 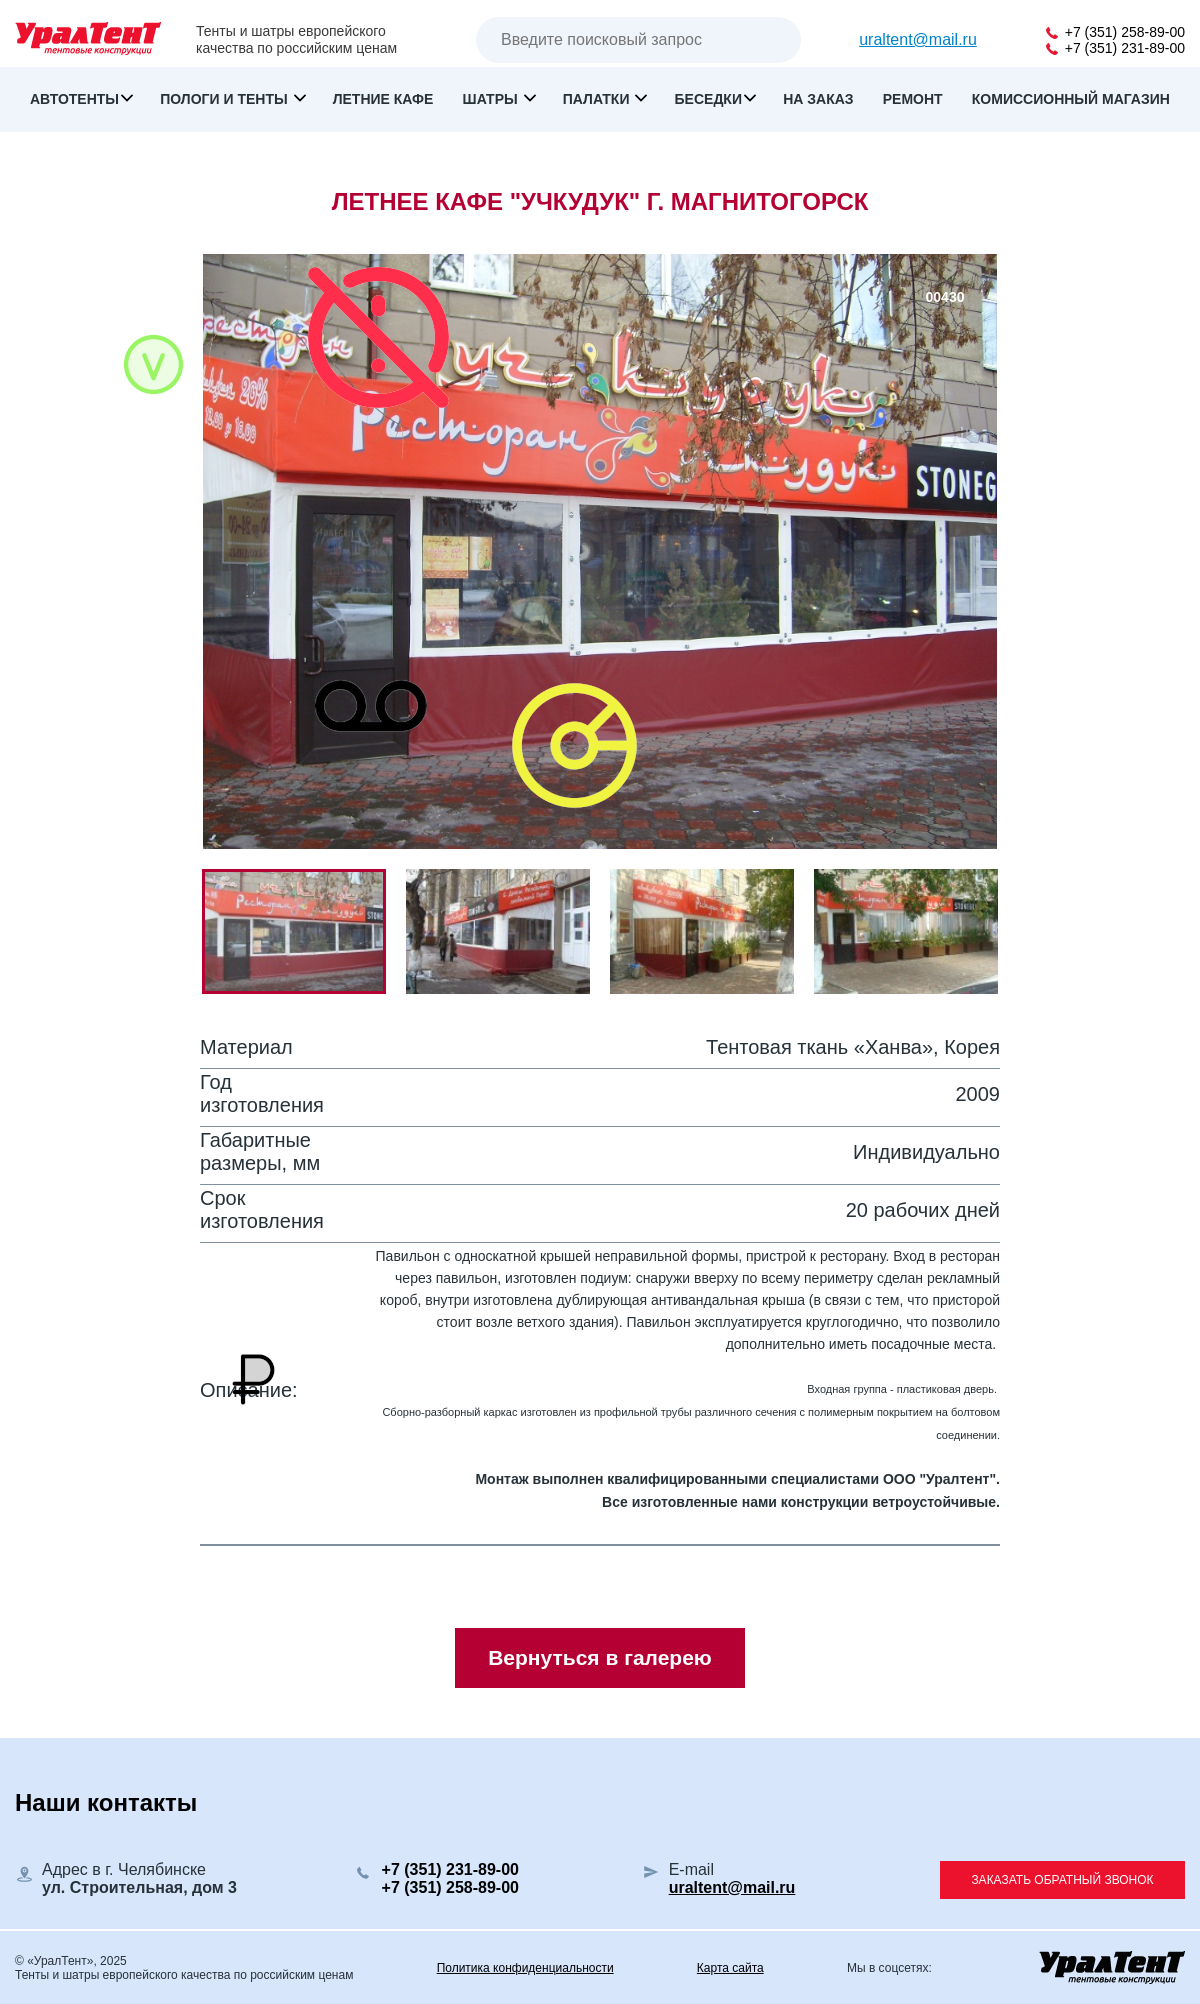 What do you see at coordinates (253, 1379) in the screenshot?
I see `view price in russian rubles` at bounding box center [253, 1379].